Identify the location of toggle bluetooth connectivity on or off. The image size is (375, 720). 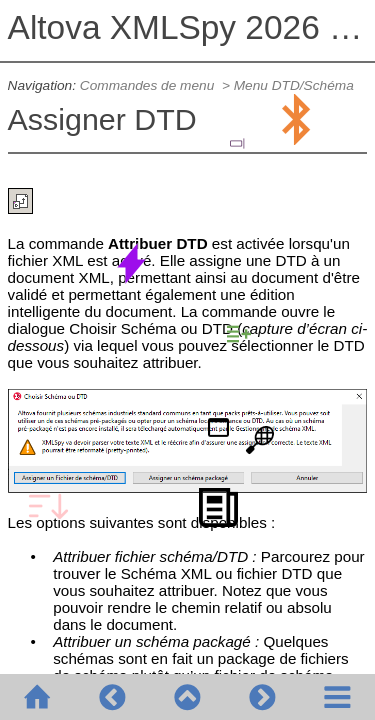
(296, 119).